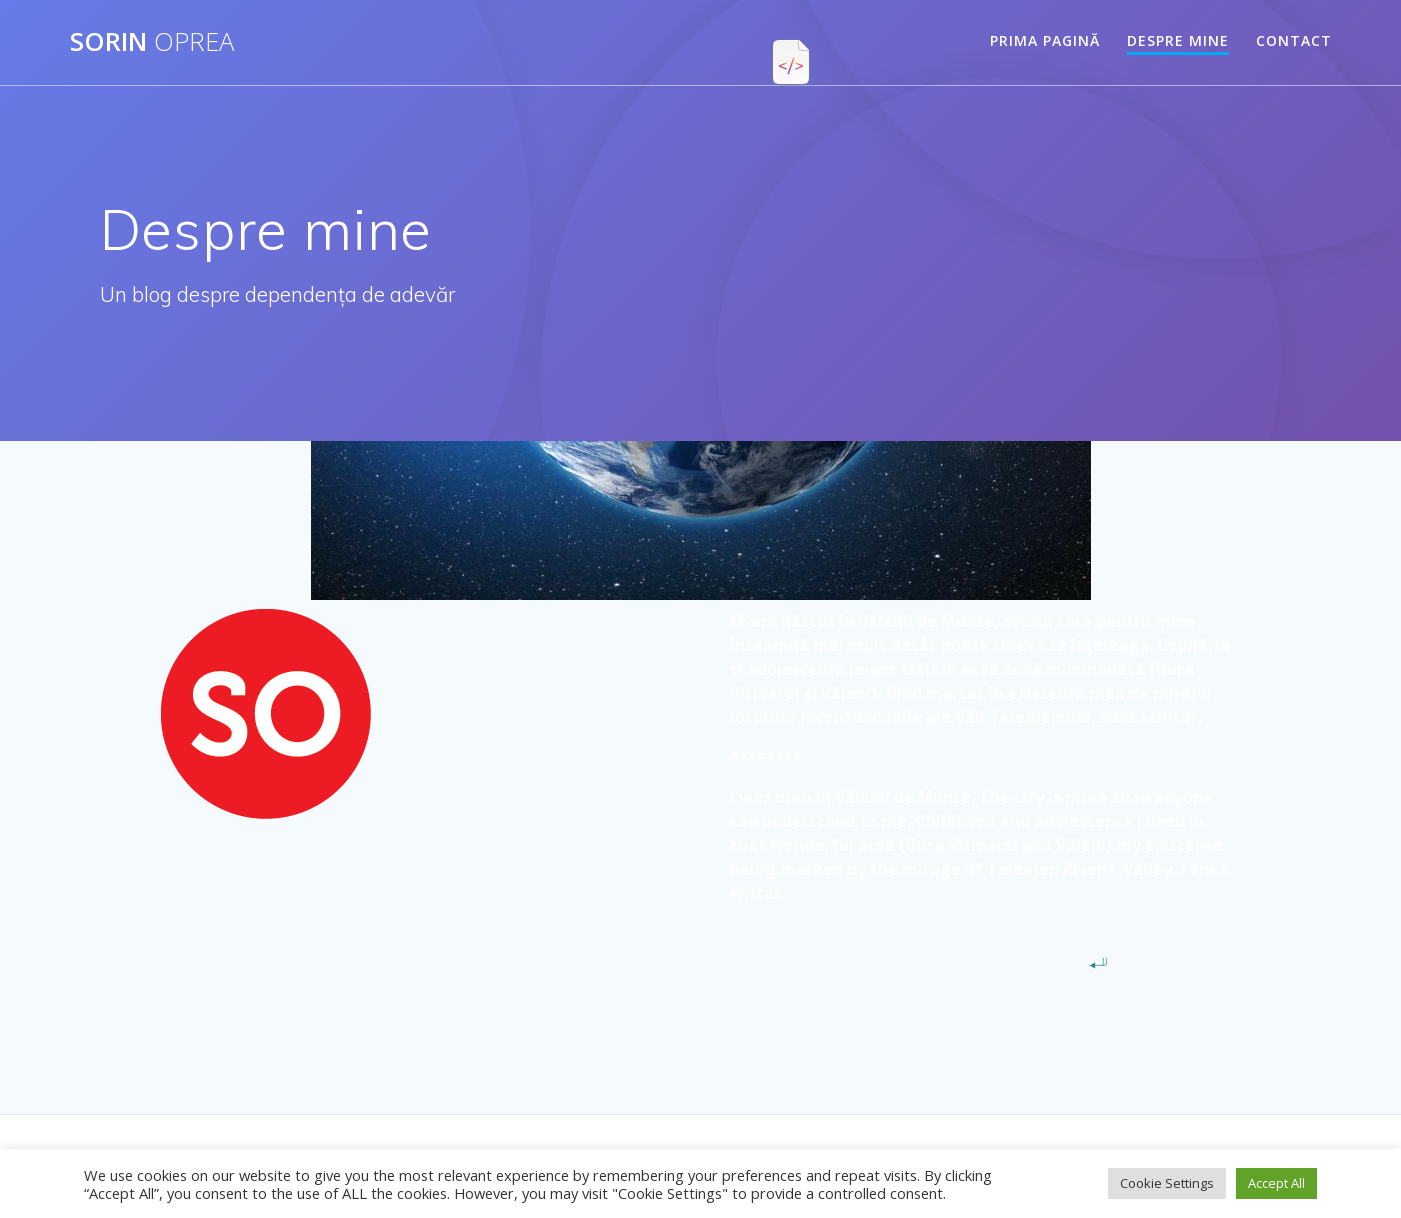 The image size is (1401, 1218). I want to click on a maven xml configuration file, so click(791, 62).